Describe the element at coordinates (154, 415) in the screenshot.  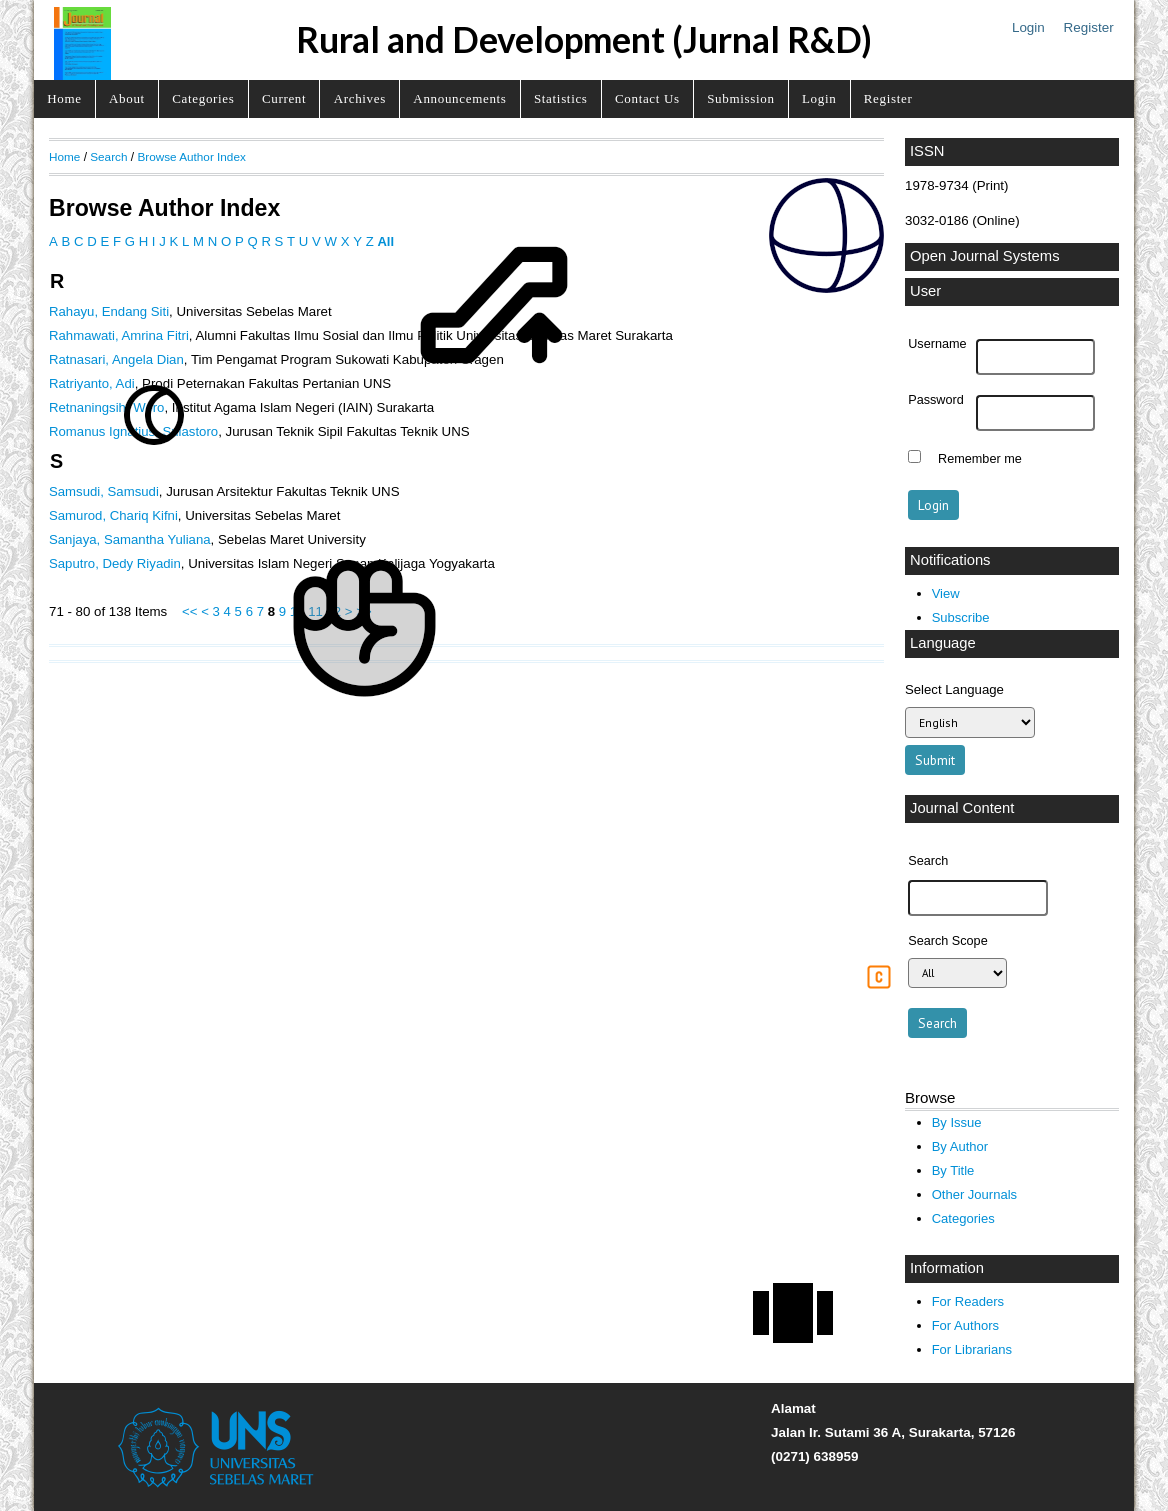
I see `toggle dark mode or night theme` at that location.